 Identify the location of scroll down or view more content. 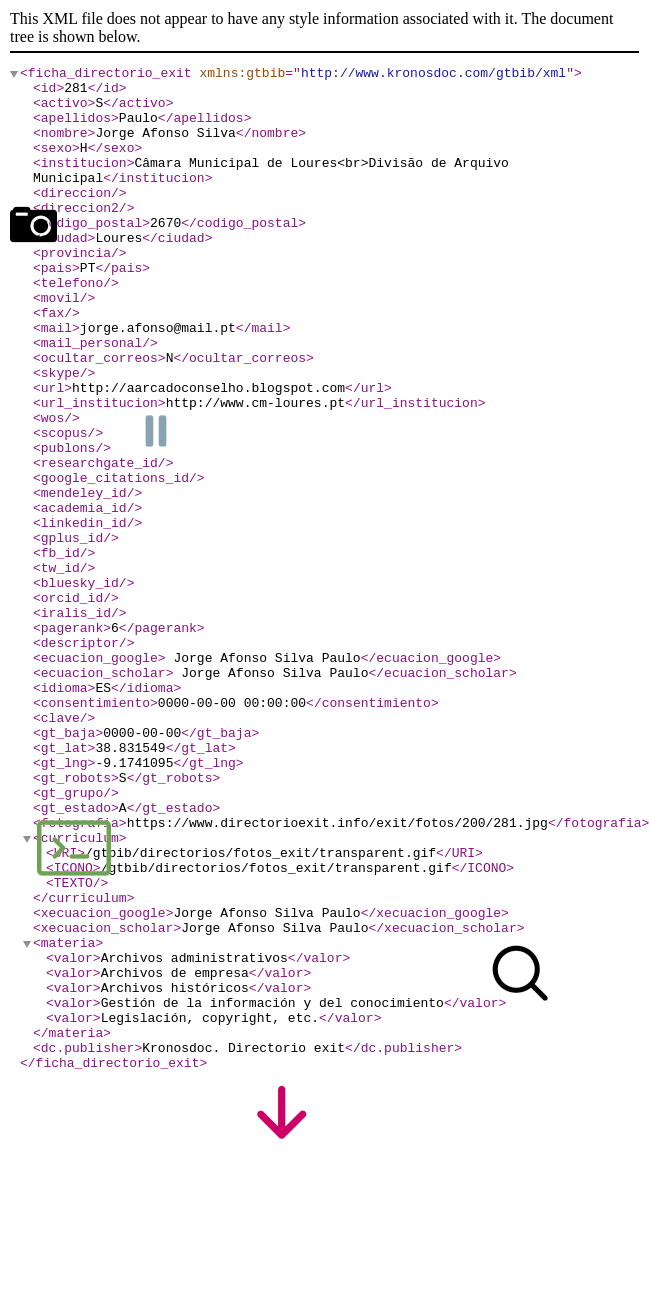
(280, 1110).